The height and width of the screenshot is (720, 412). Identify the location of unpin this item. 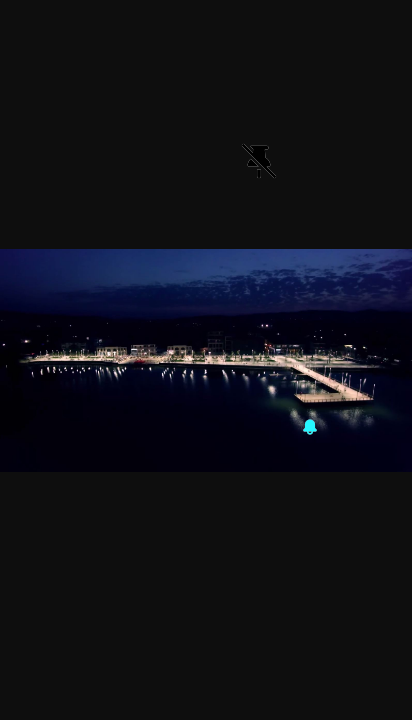
(259, 161).